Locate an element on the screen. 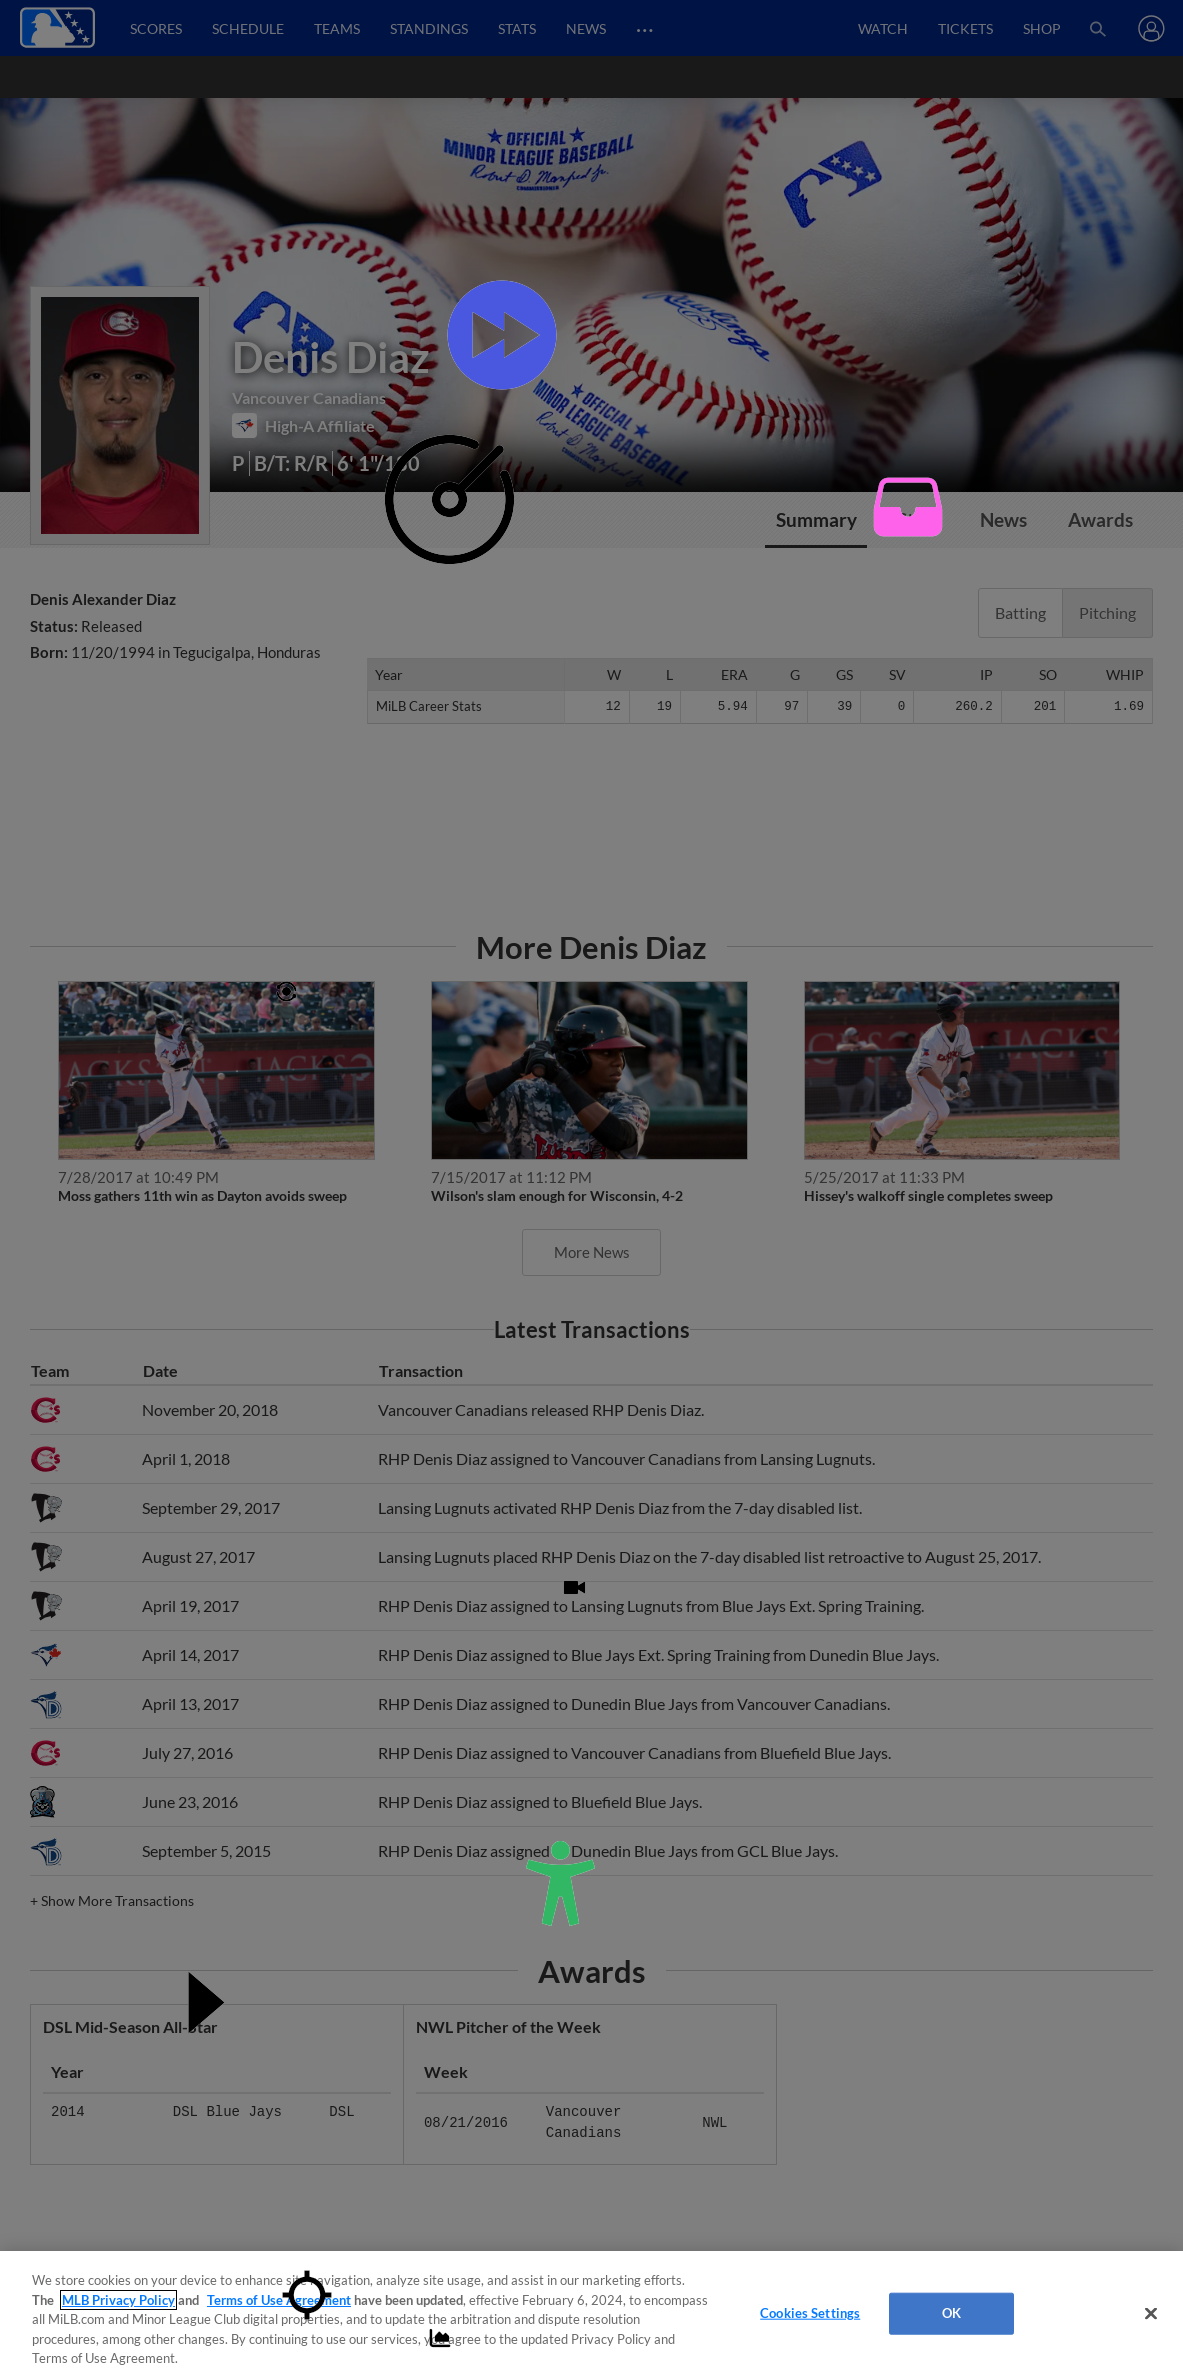 This screenshot has width=1183, height=2379. view performance metrics or usage statistics is located at coordinates (449, 499).